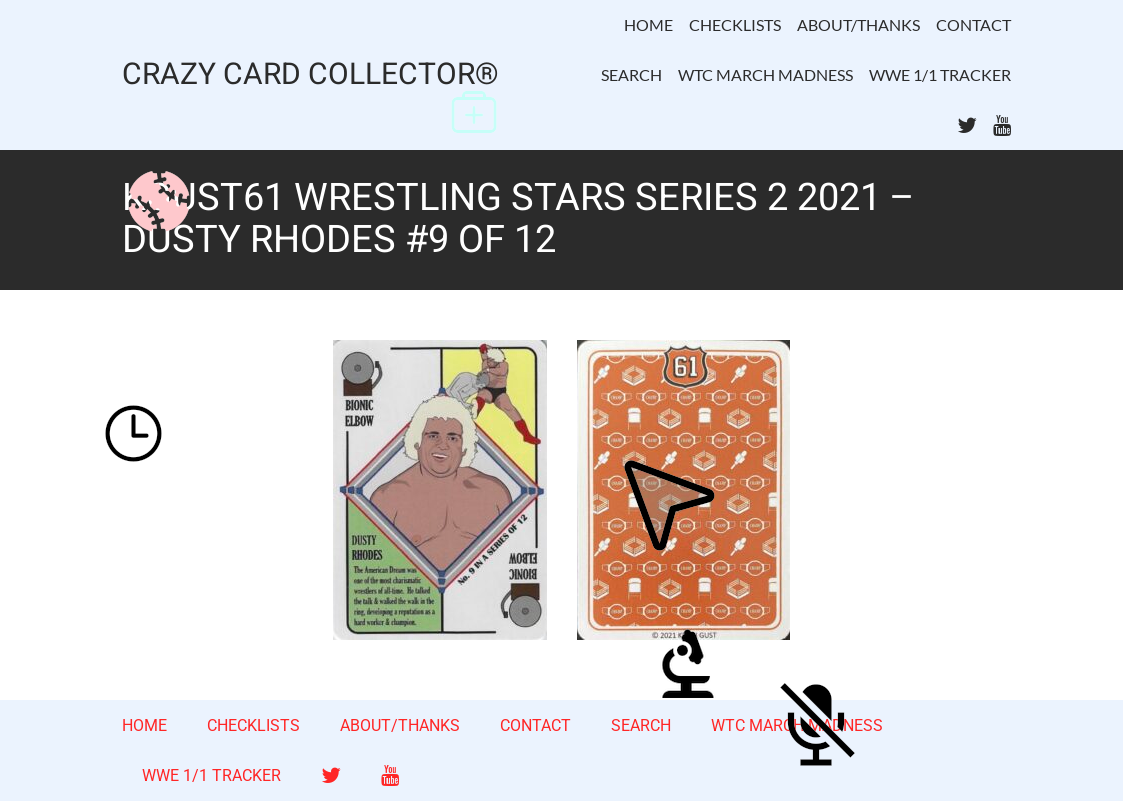  What do you see at coordinates (688, 665) in the screenshot?
I see `access biotech or laboratory features` at bounding box center [688, 665].